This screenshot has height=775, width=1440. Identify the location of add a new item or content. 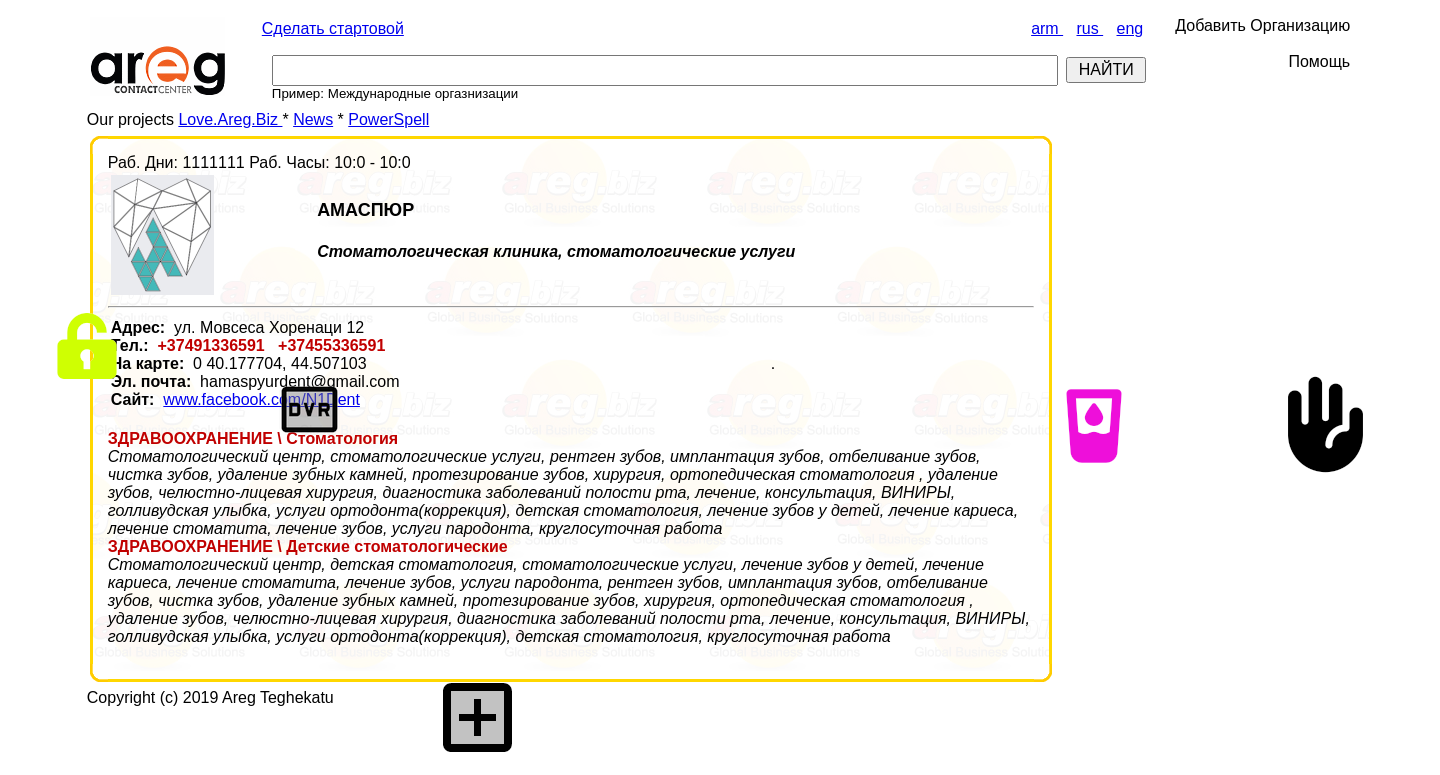
(477, 717).